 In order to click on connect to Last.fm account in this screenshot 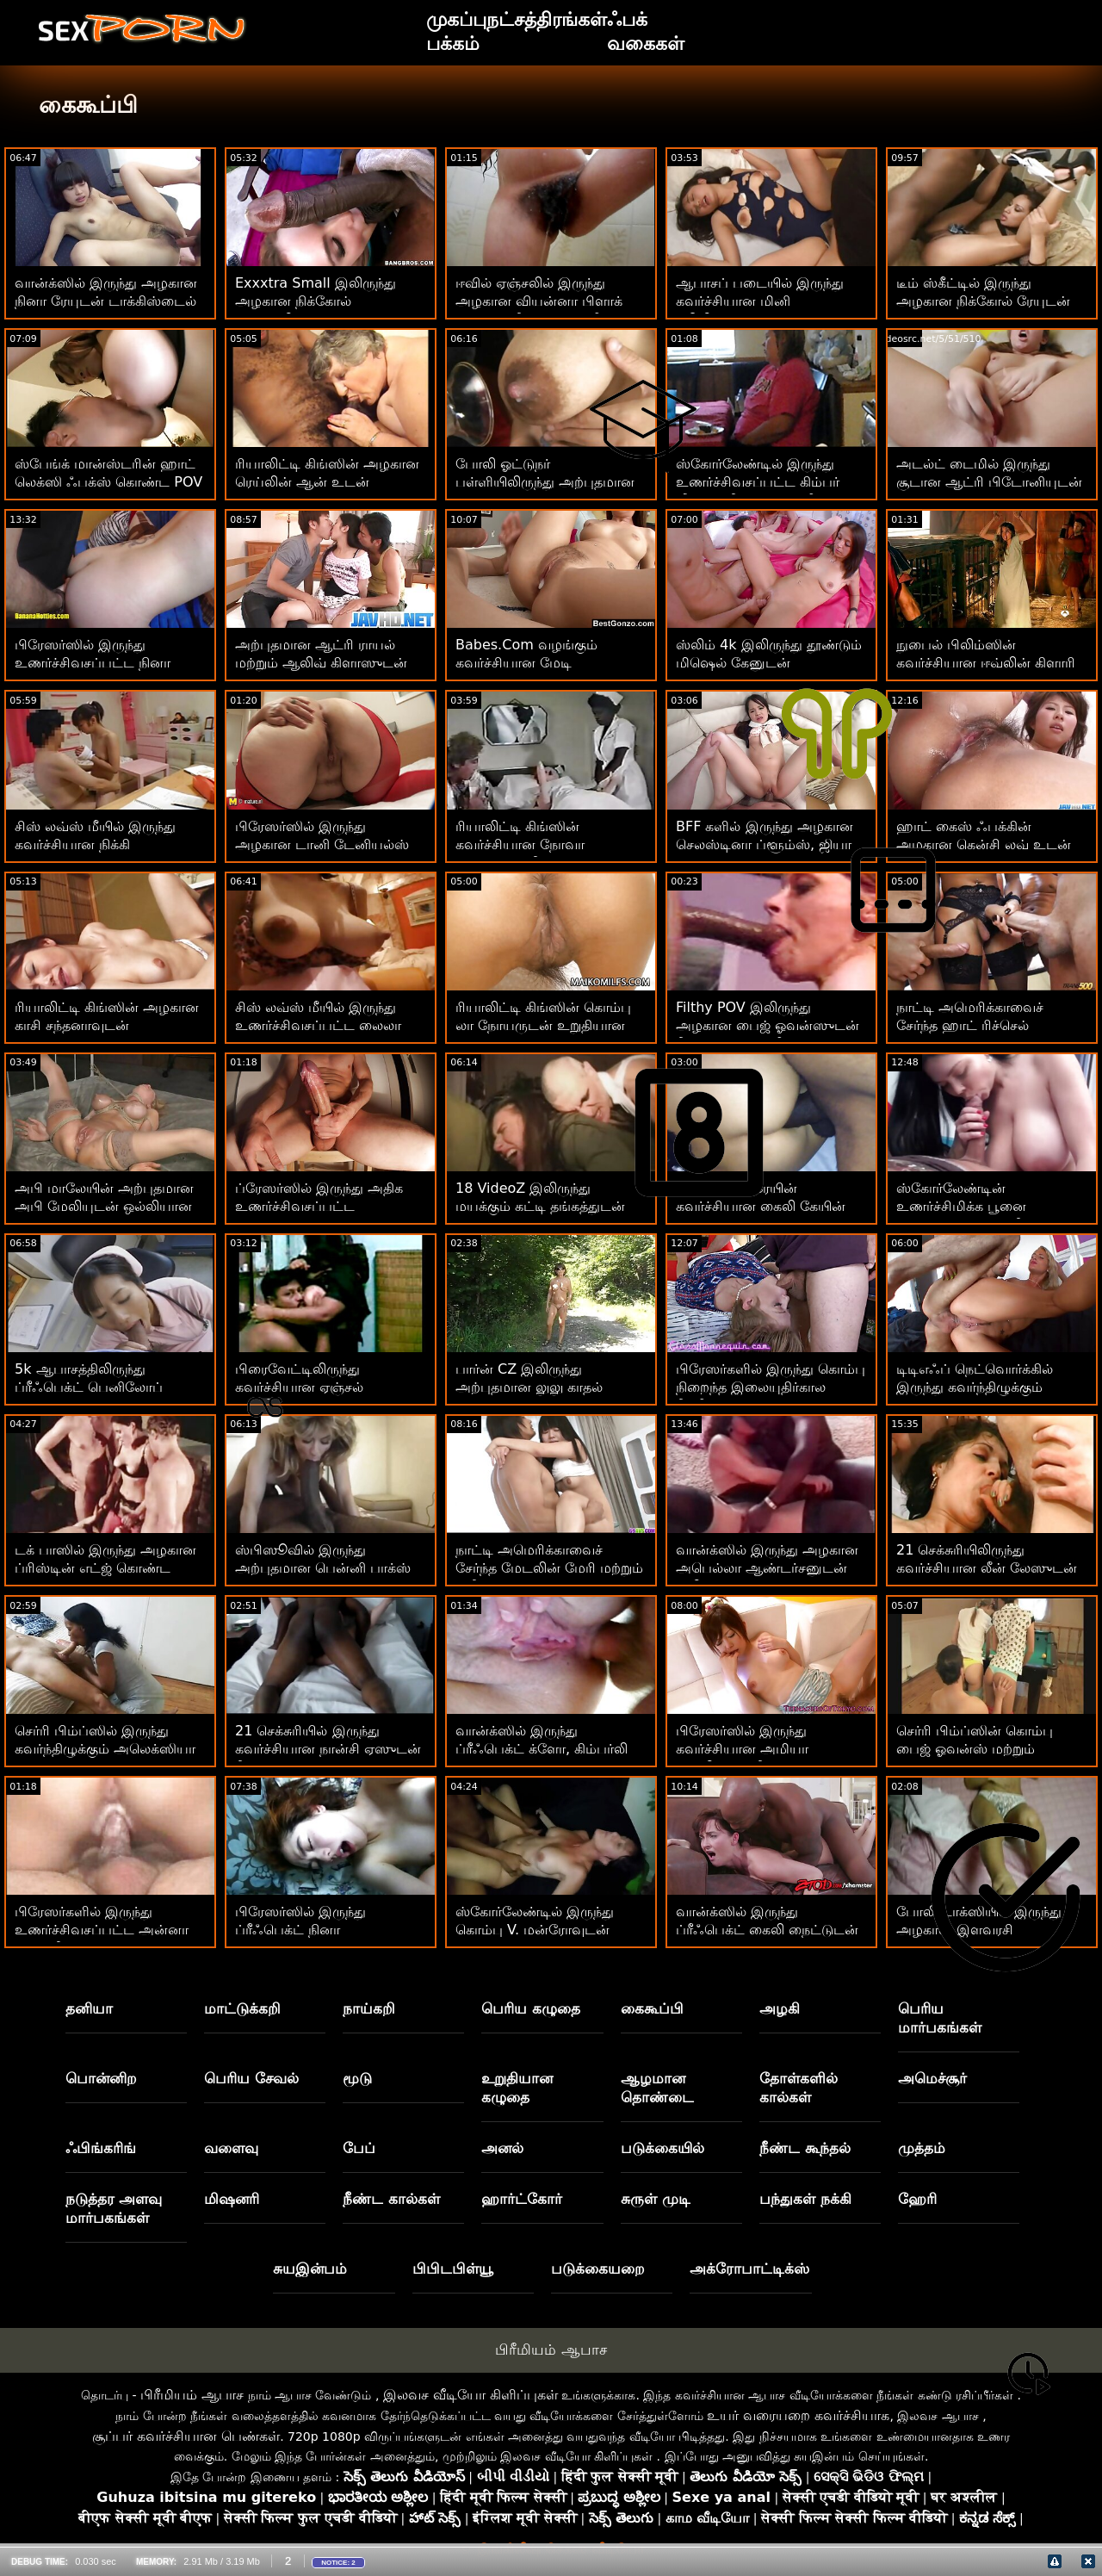, I will do `click(265, 1406)`.